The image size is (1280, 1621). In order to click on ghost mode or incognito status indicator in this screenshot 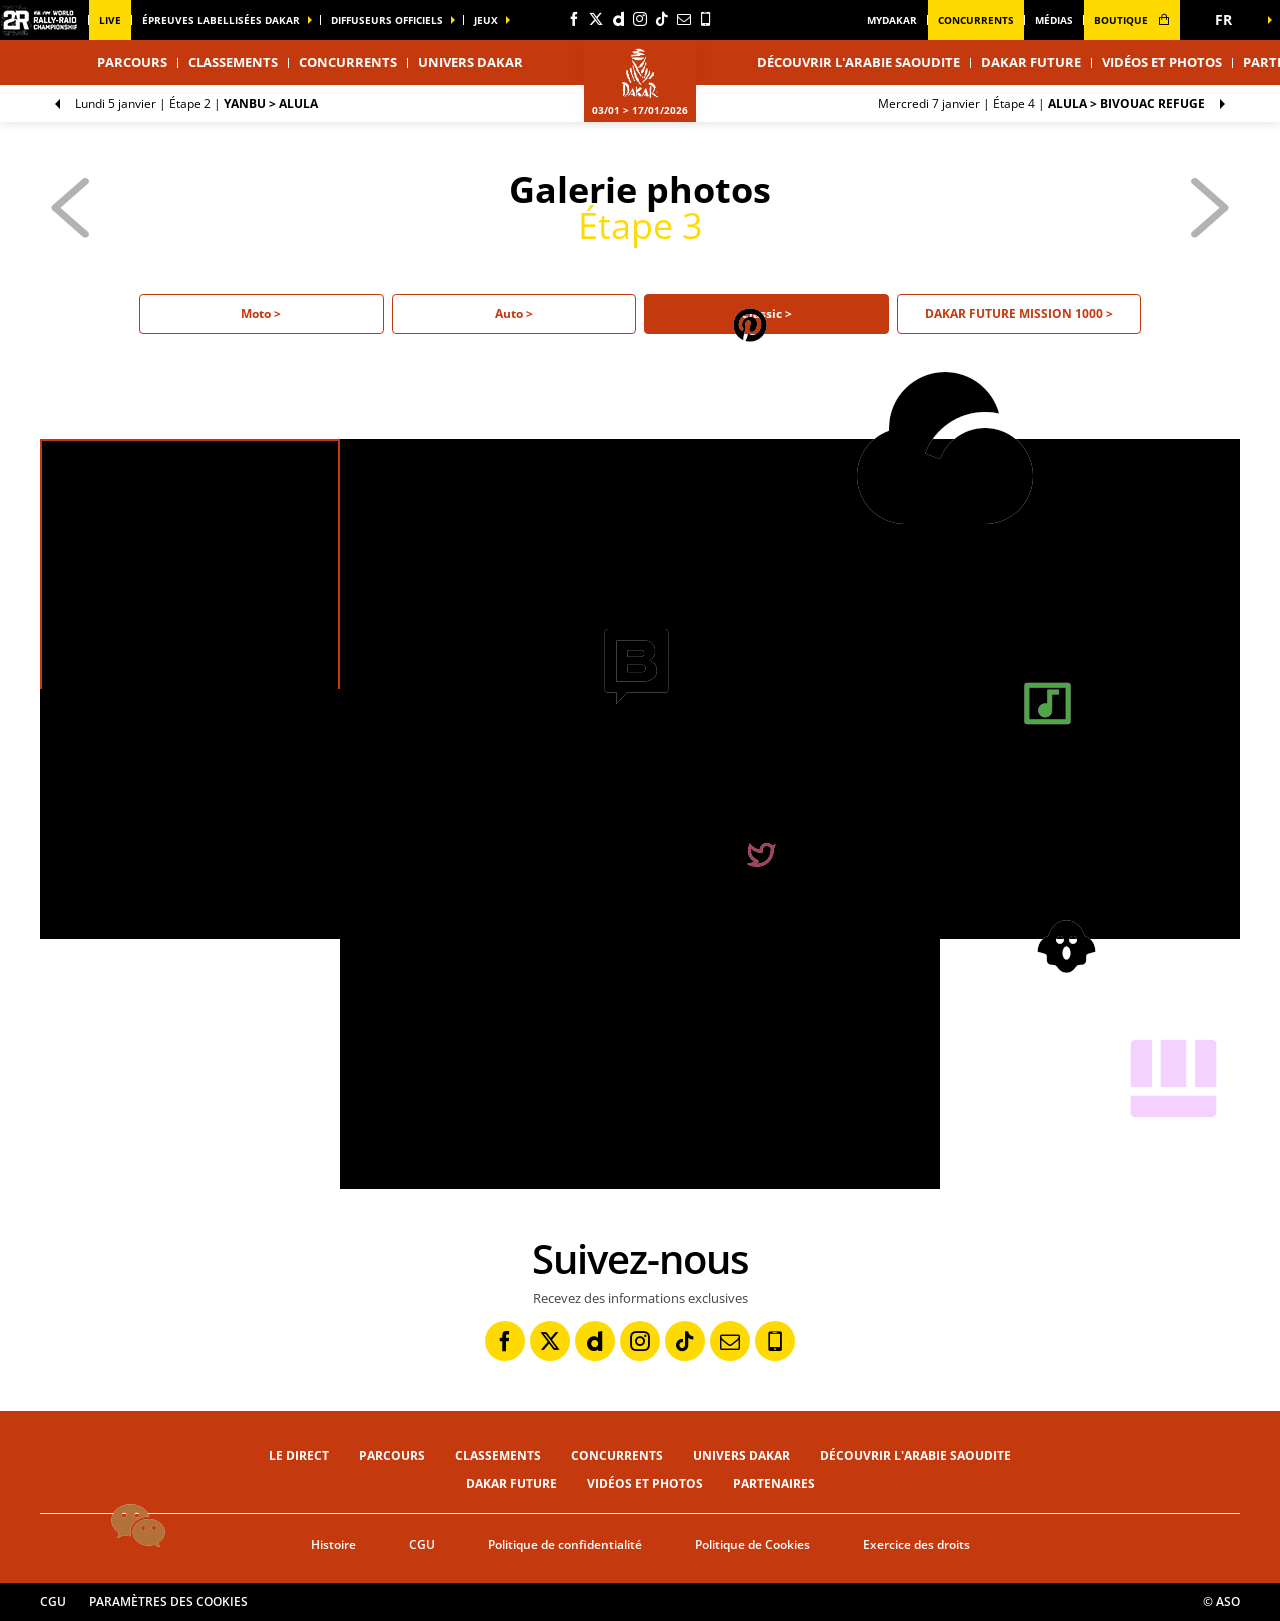, I will do `click(1066, 946)`.